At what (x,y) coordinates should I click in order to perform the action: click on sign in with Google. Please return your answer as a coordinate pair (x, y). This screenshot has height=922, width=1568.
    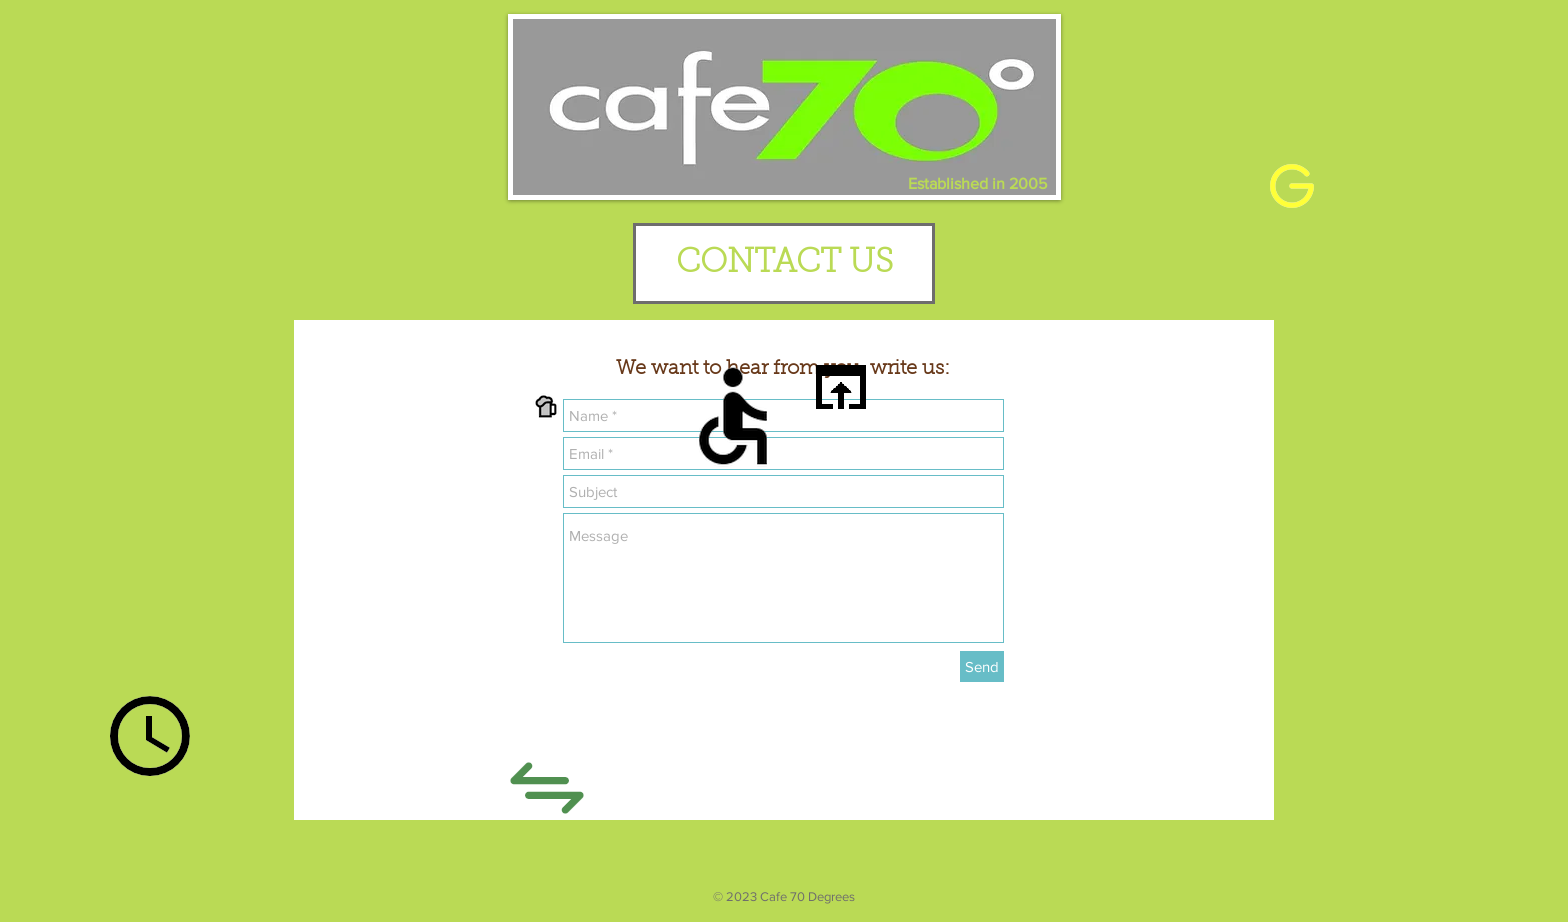
    Looking at the image, I should click on (1292, 186).